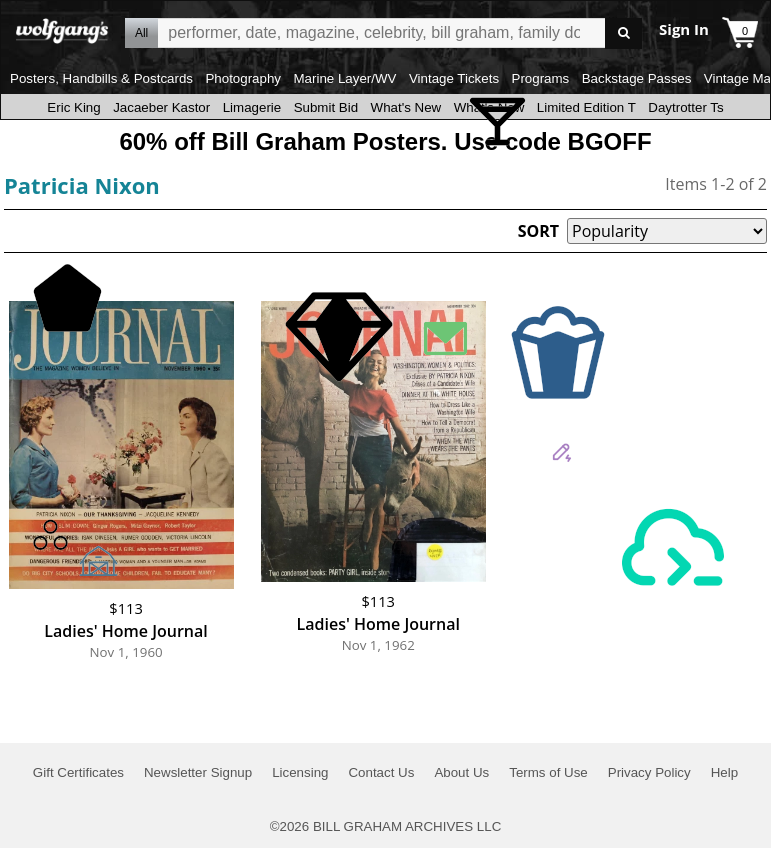 The height and width of the screenshot is (848, 771). I want to click on access cloud-based AI agent or assistant, so click(673, 551).